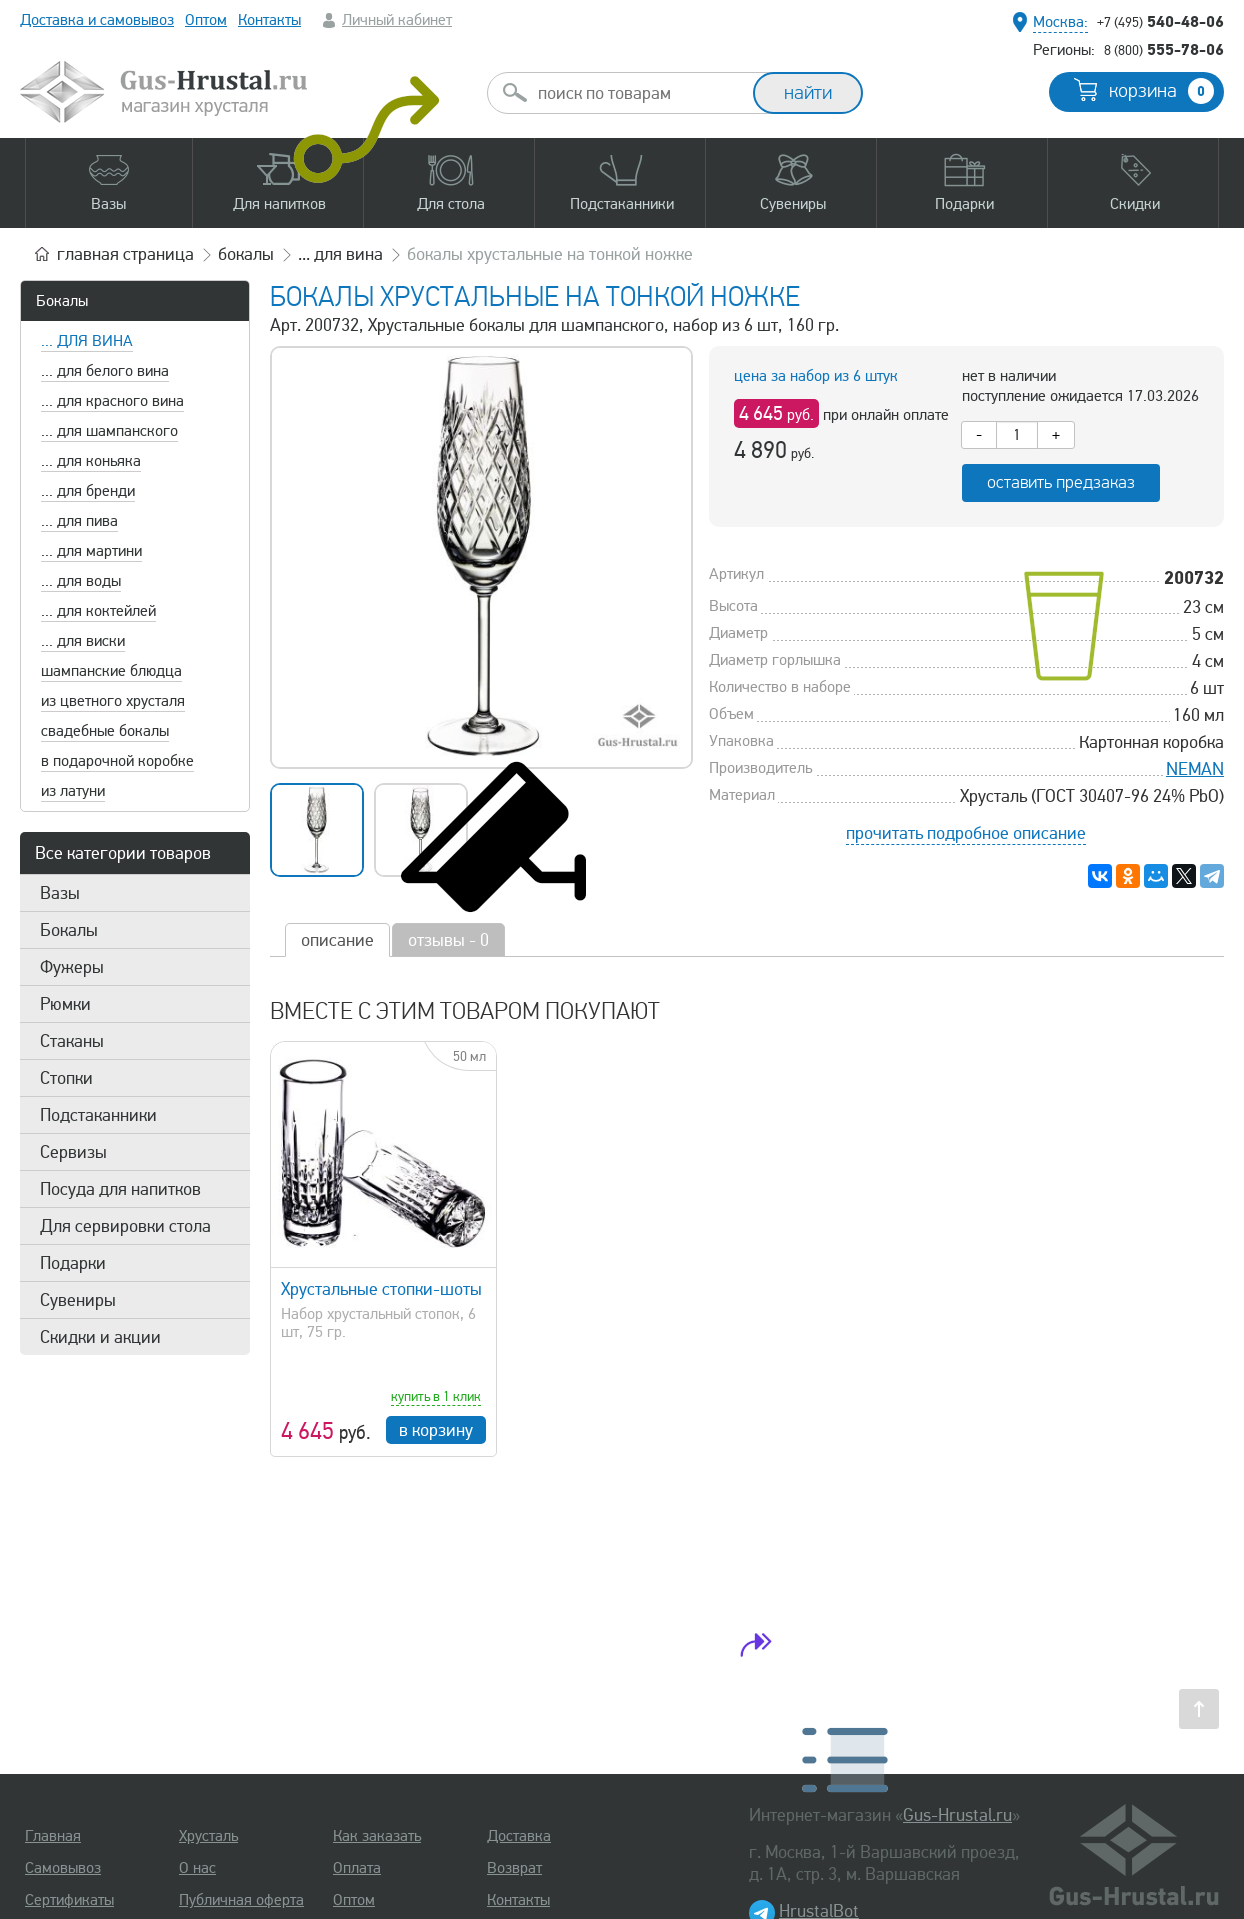  Describe the element at coordinates (493, 848) in the screenshot. I see `access security camera feed` at that location.